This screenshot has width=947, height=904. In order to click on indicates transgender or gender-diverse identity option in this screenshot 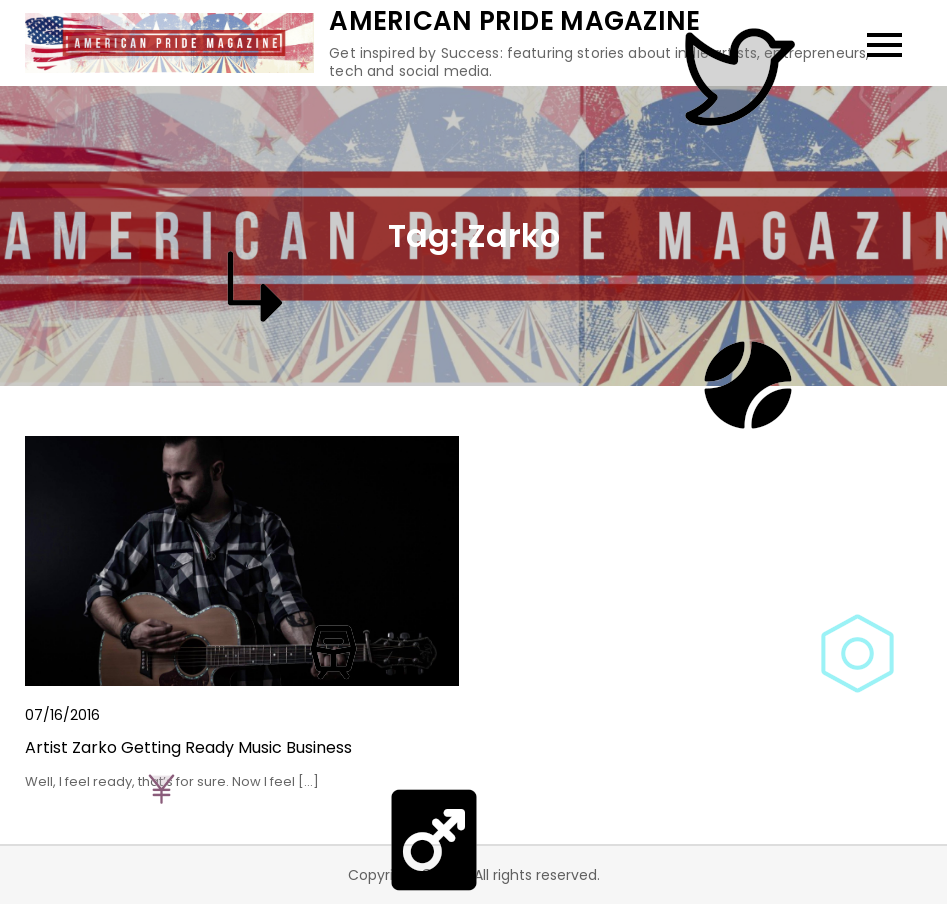, I will do `click(434, 840)`.